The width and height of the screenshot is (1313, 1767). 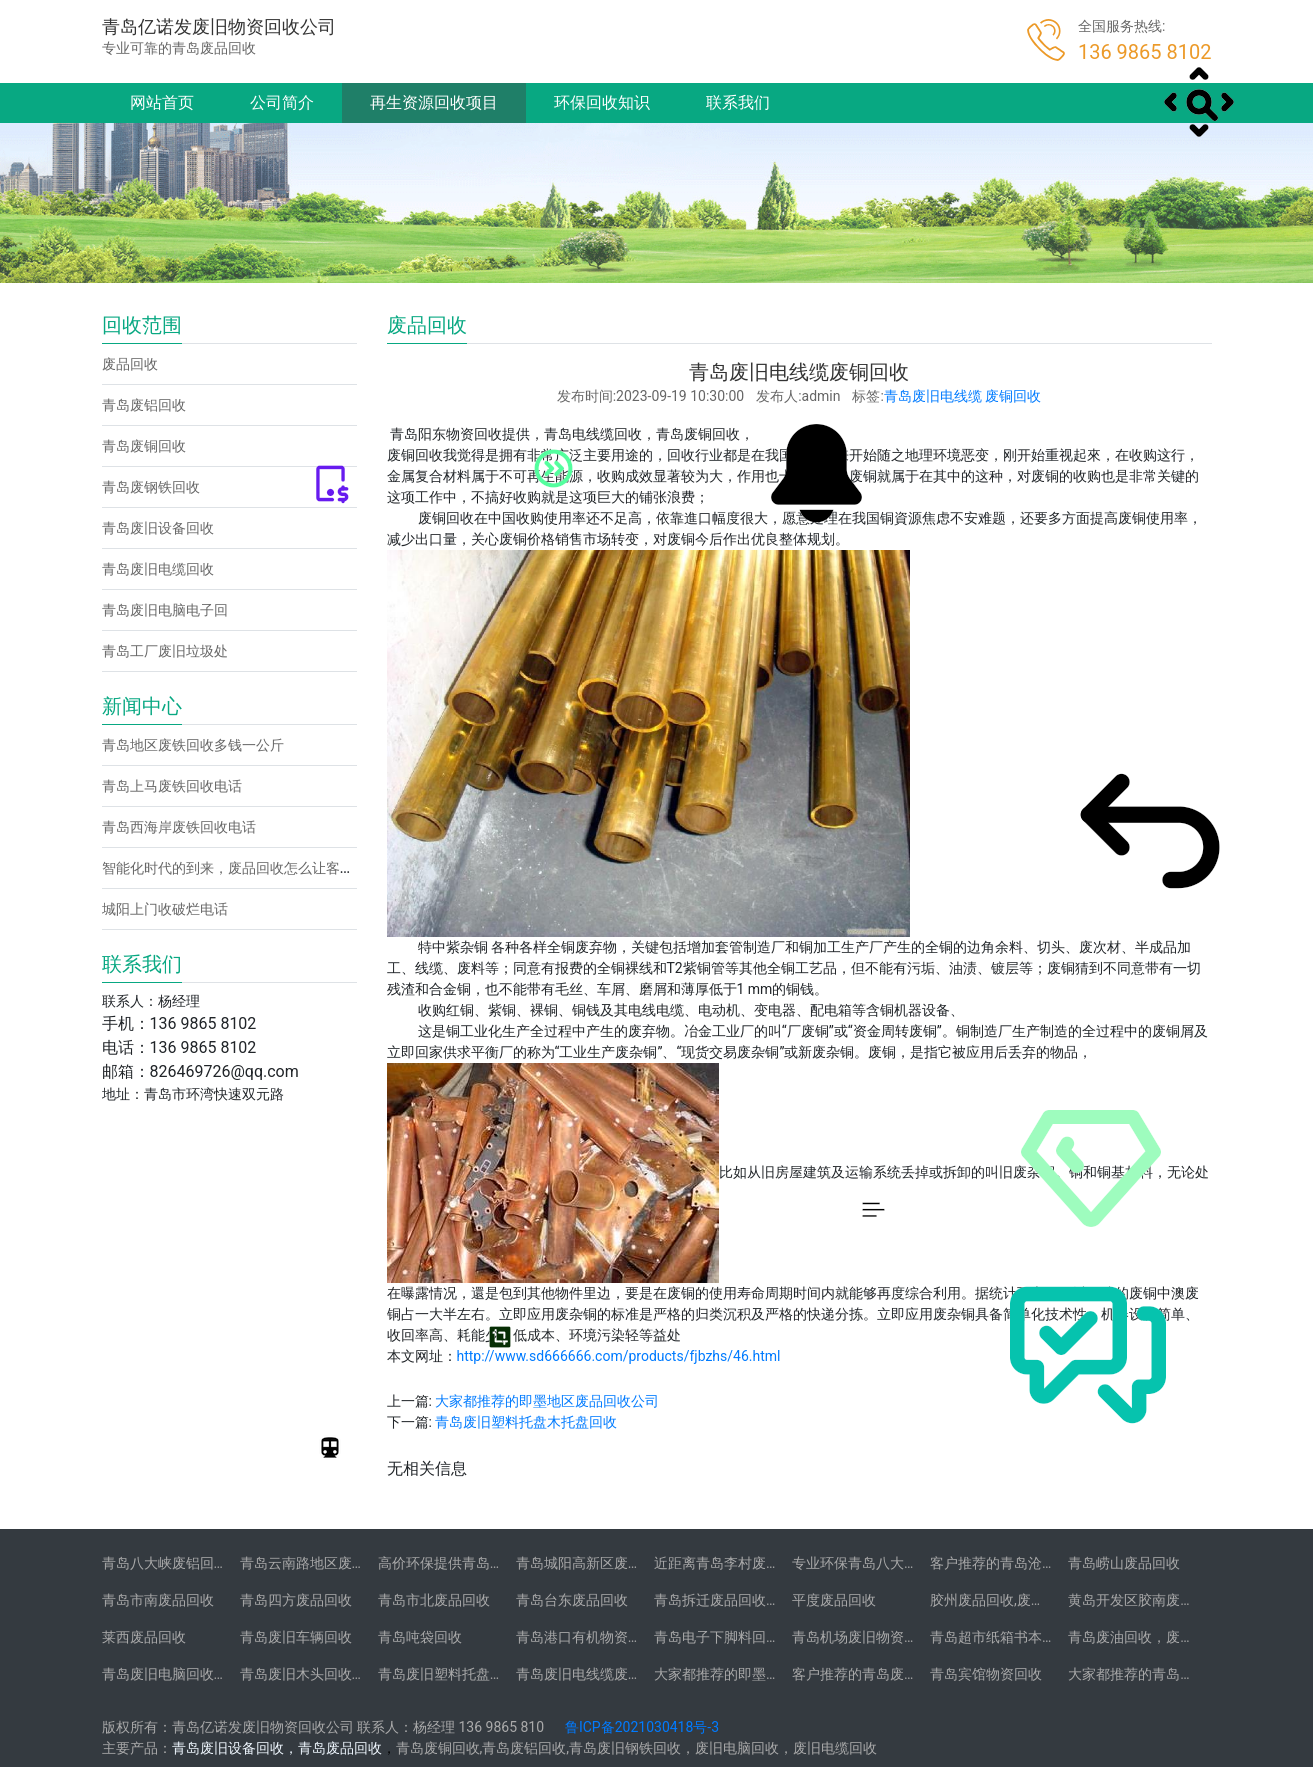 I want to click on view notifications, so click(x=816, y=474).